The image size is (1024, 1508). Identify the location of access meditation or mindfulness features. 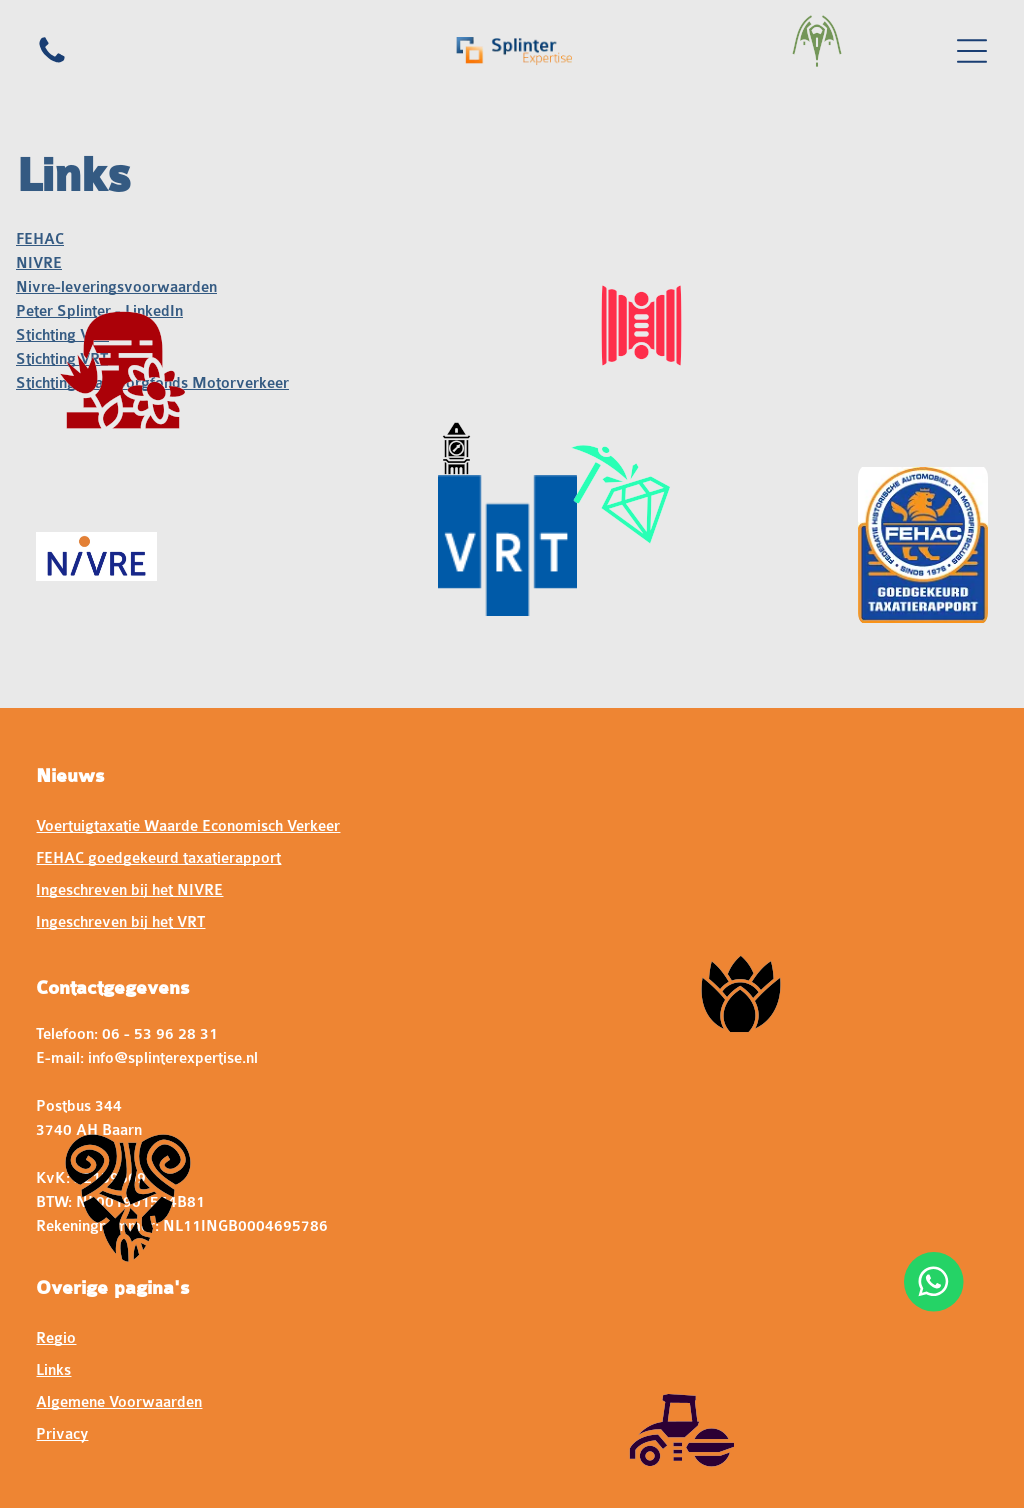
(741, 992).